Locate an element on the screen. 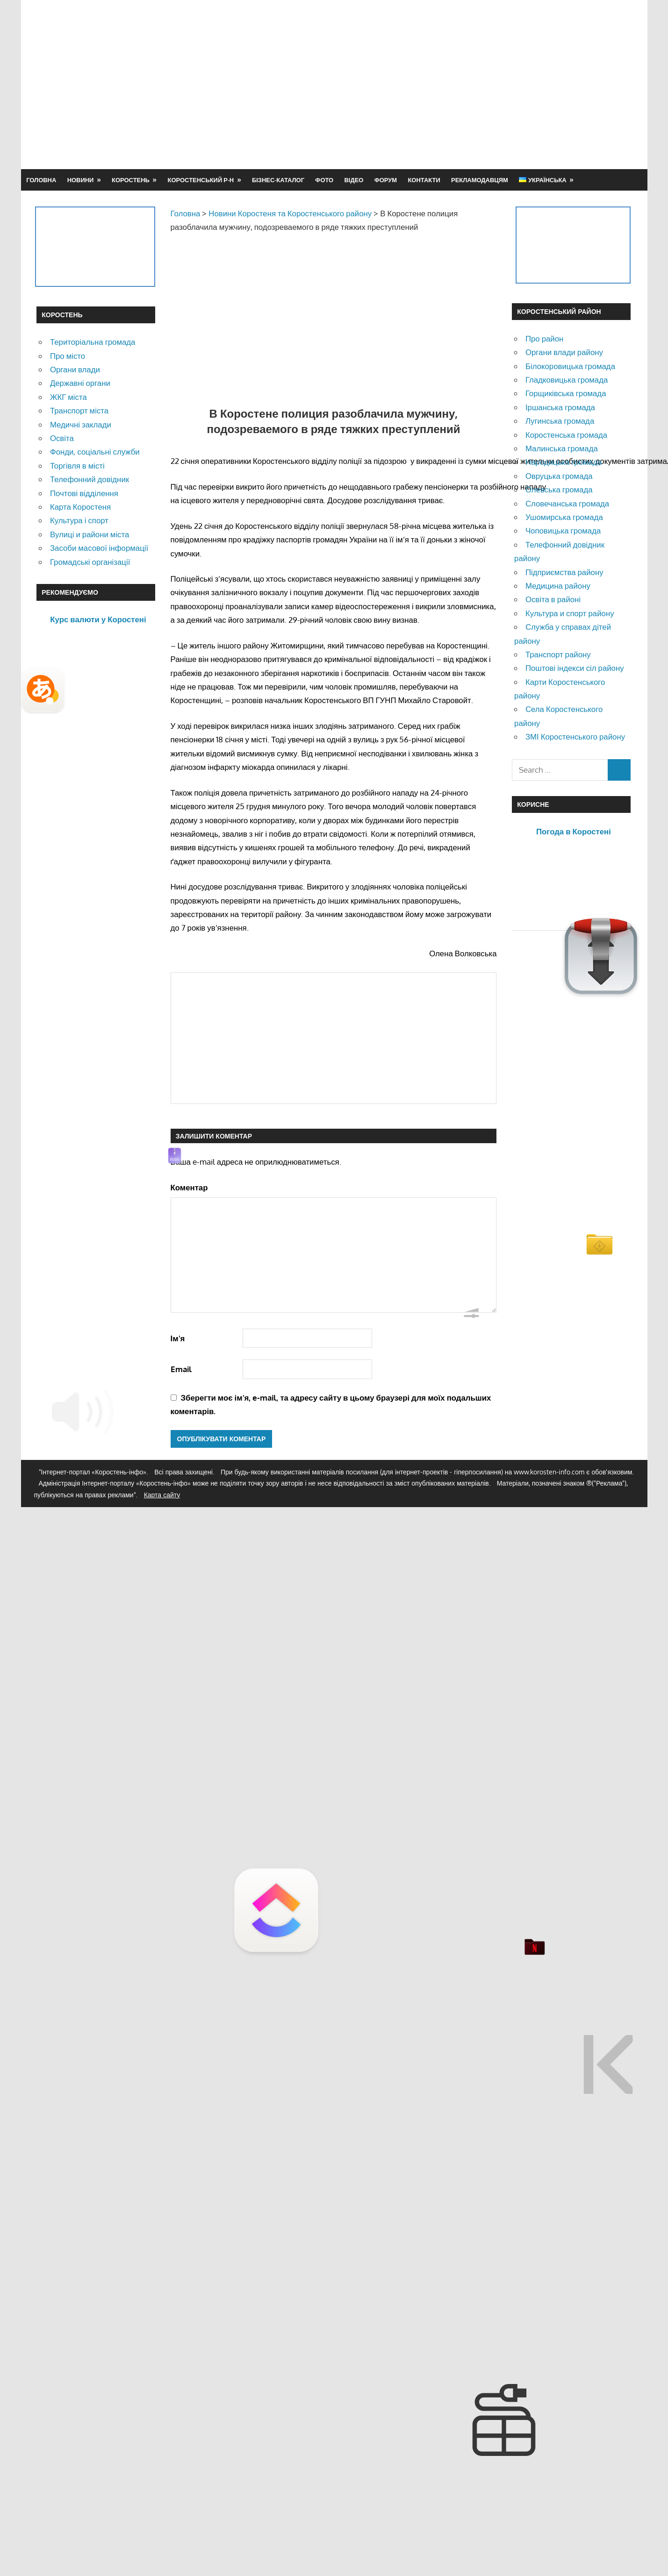 This screenshot has width=668, height=2576. a compressed RAR archive file is located at coordinates (174, 1155).